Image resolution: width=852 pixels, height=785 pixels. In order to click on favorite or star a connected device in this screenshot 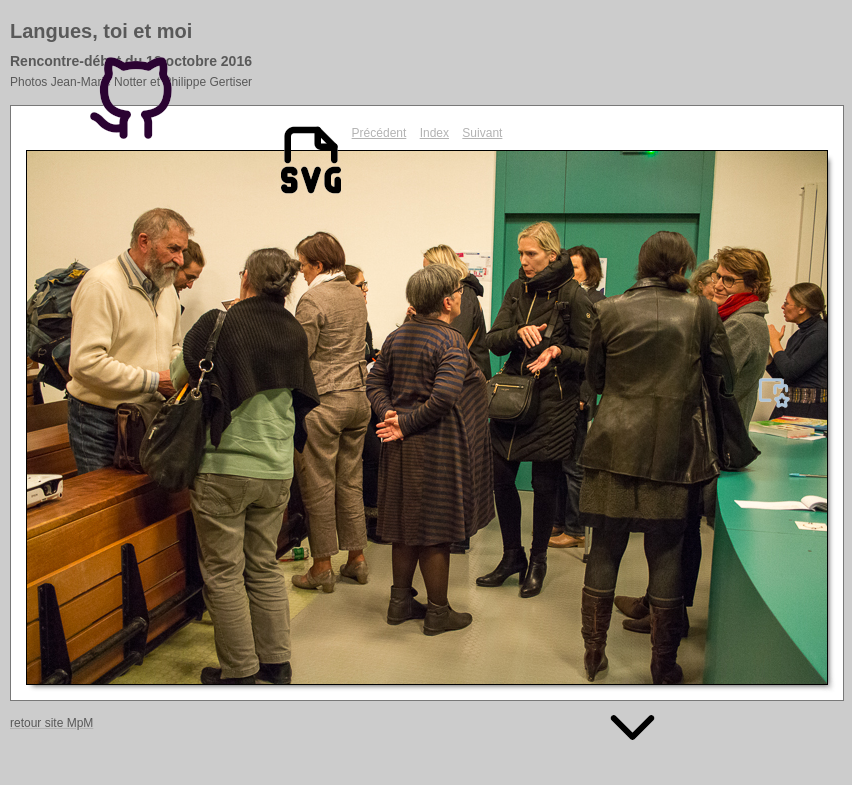, I will do `click(773, 391)`.